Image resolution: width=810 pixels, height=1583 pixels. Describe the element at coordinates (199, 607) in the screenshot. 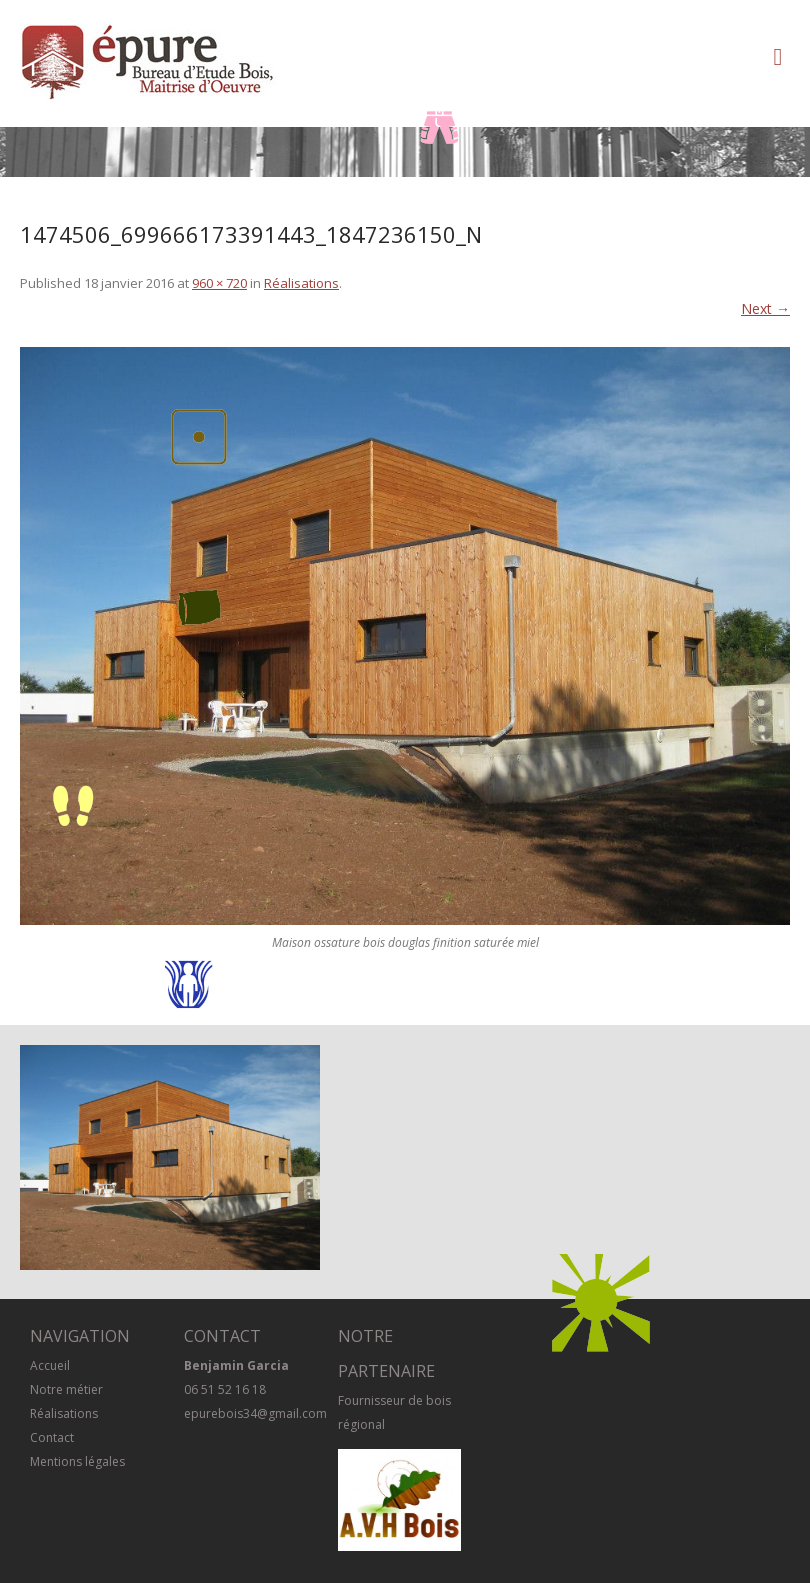

I see `indicates sleep mode or rest state` at that location.